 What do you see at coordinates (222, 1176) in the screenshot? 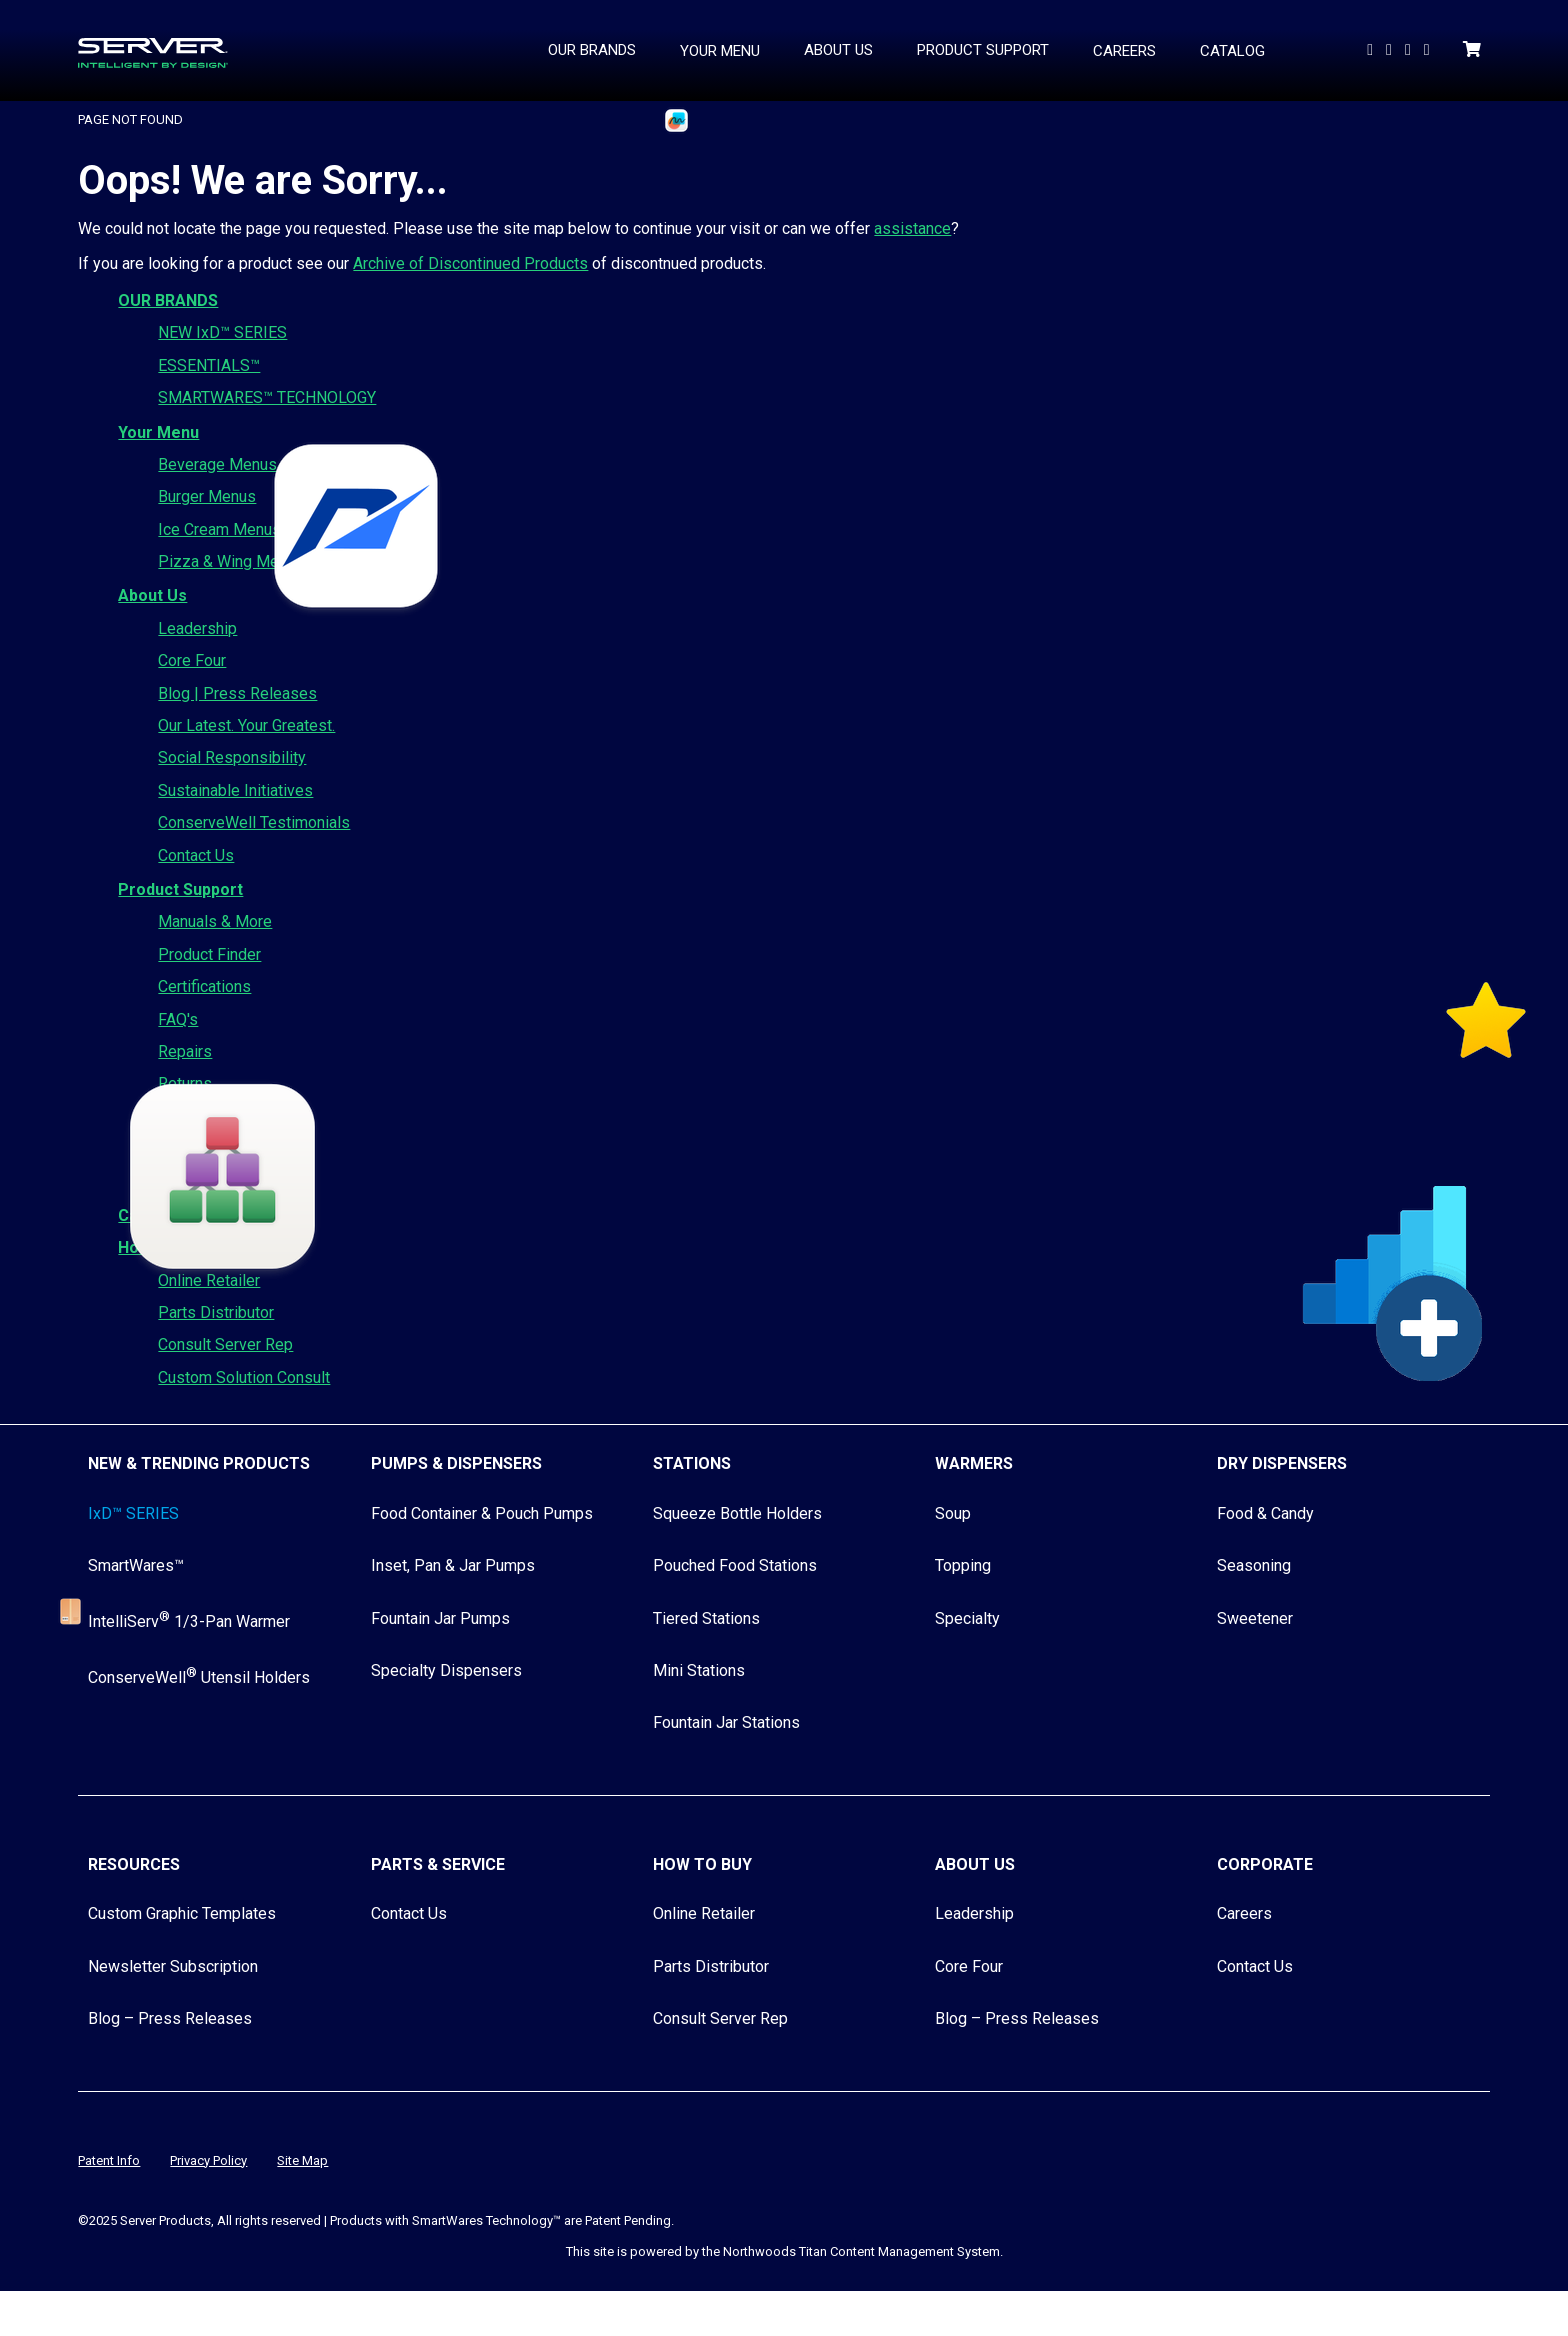
I see `open device hierarchy settings` at bounding box center [222, 1176].